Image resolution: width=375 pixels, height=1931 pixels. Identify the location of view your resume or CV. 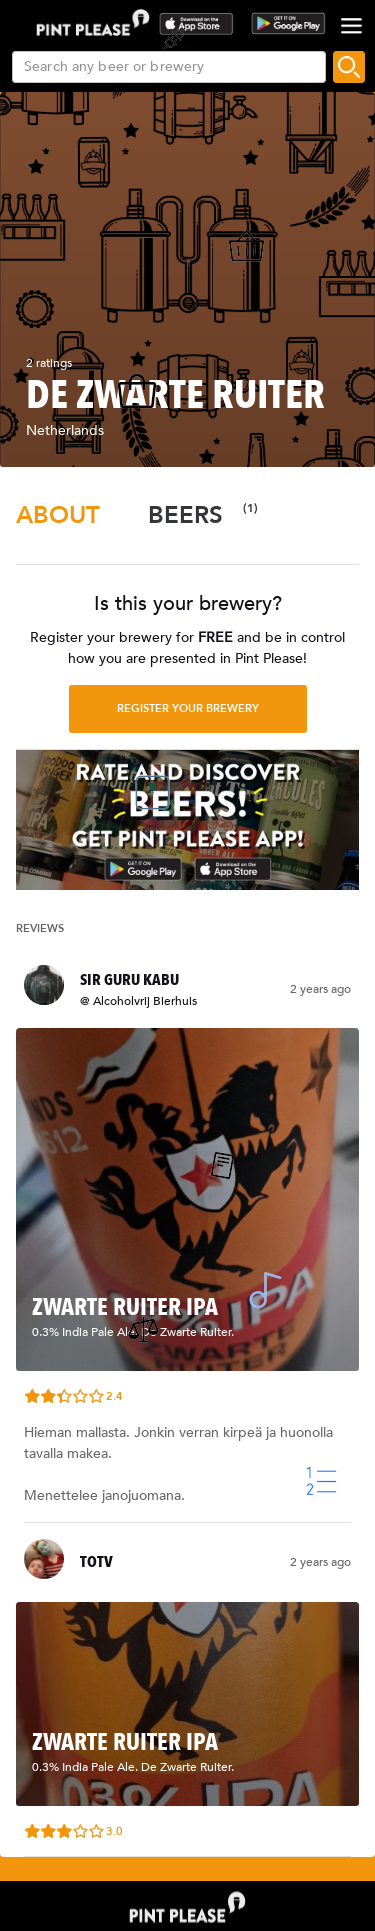
(222, 1165).